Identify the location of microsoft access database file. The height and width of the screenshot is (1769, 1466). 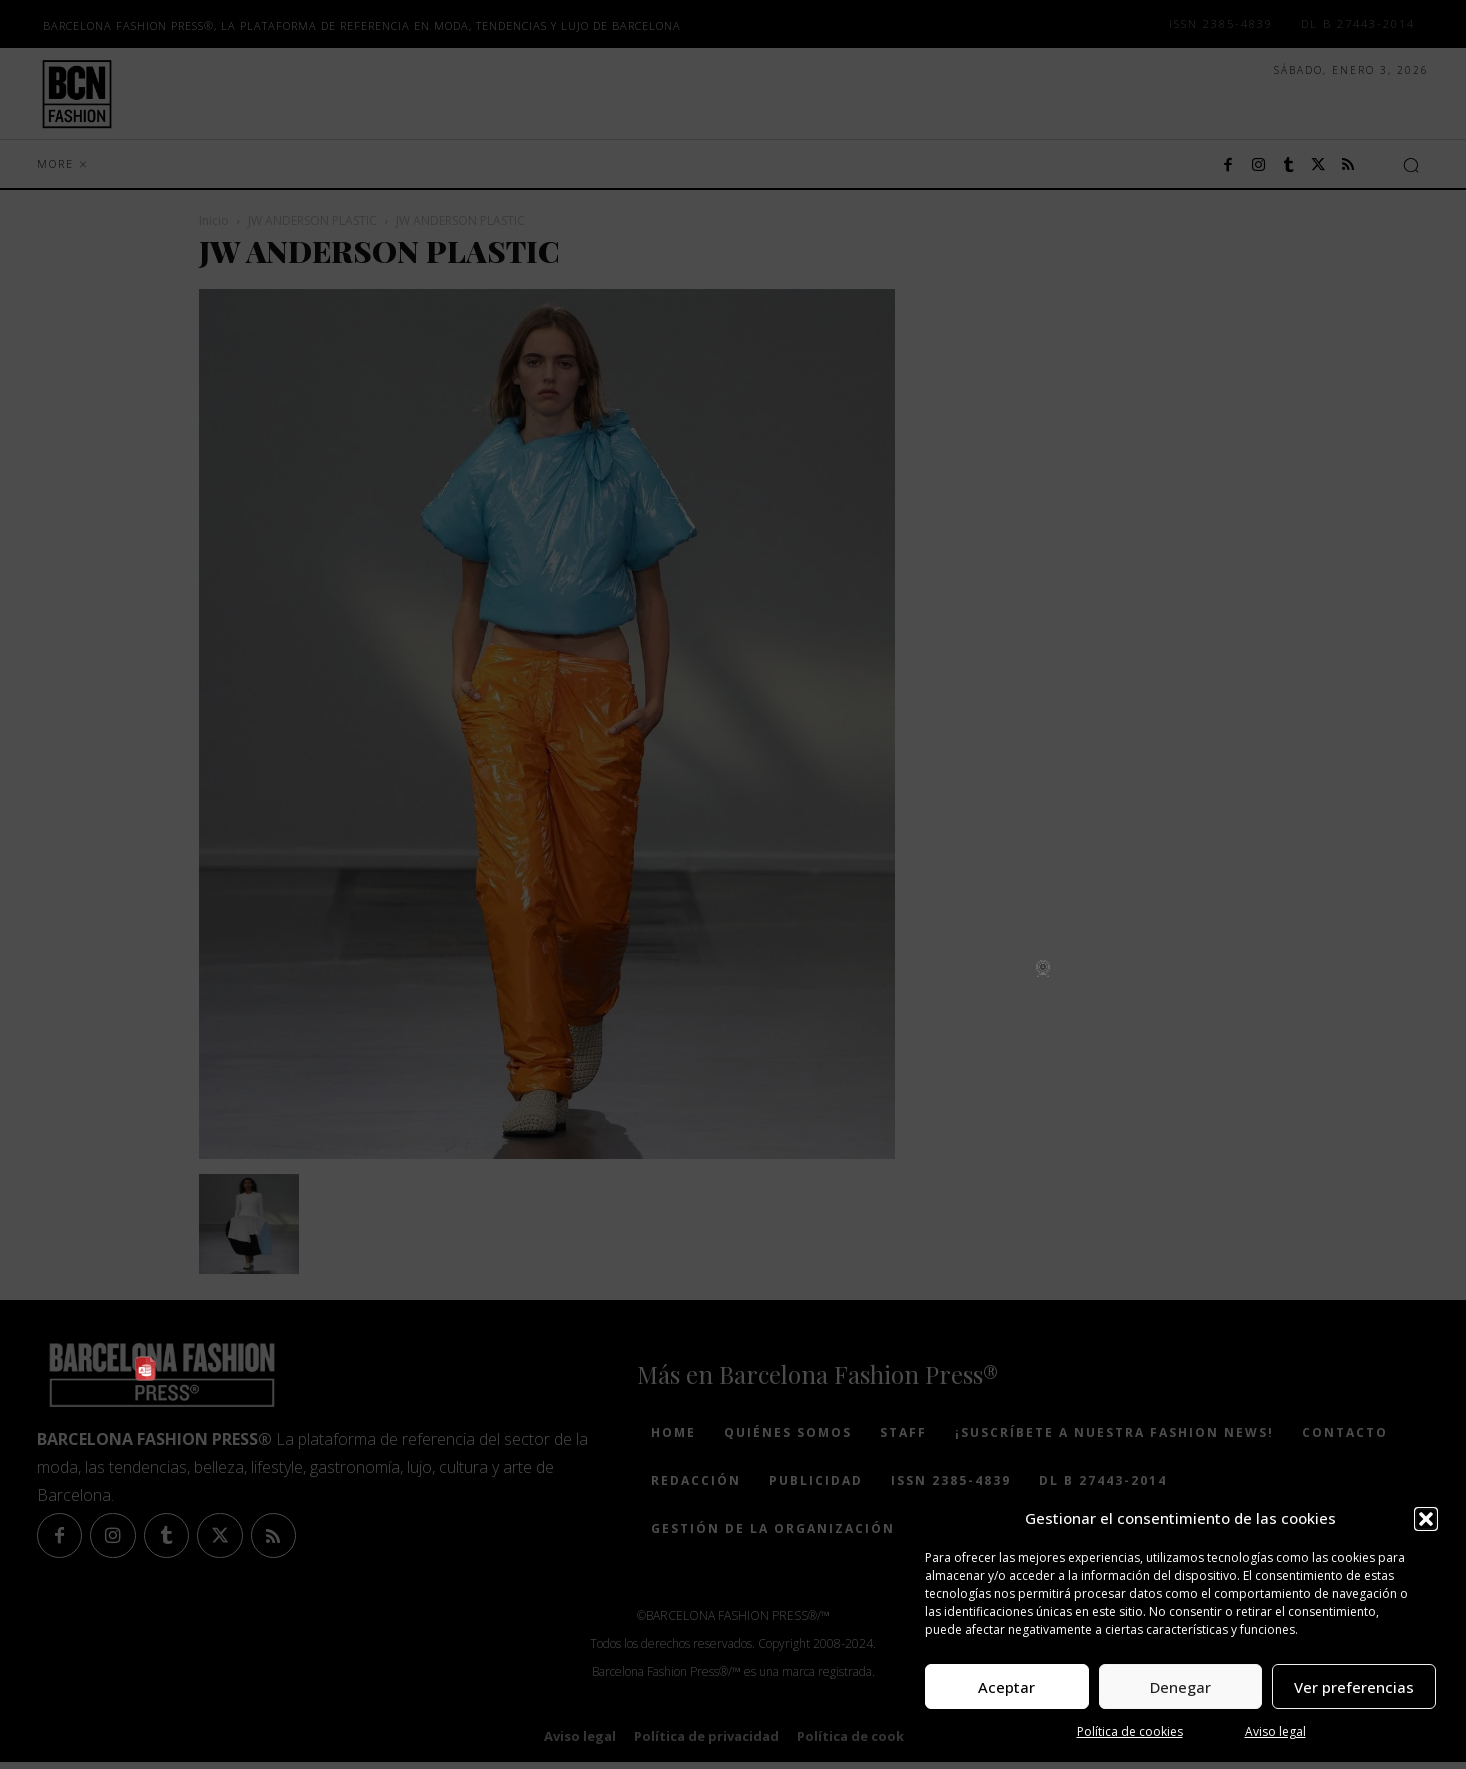
(145, 1368).